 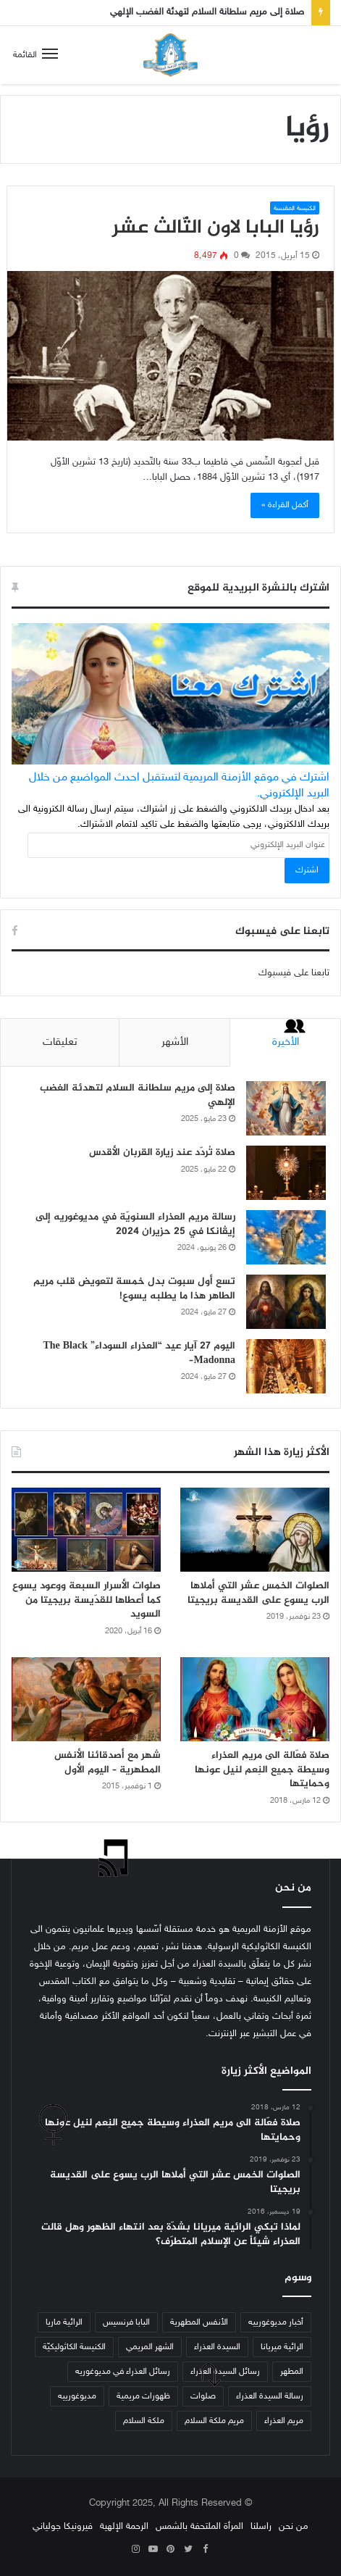 What do you see at coordinates (53, 2124) in the screenshot?
I see `select female gender option` at bounding box center [53, 2124].